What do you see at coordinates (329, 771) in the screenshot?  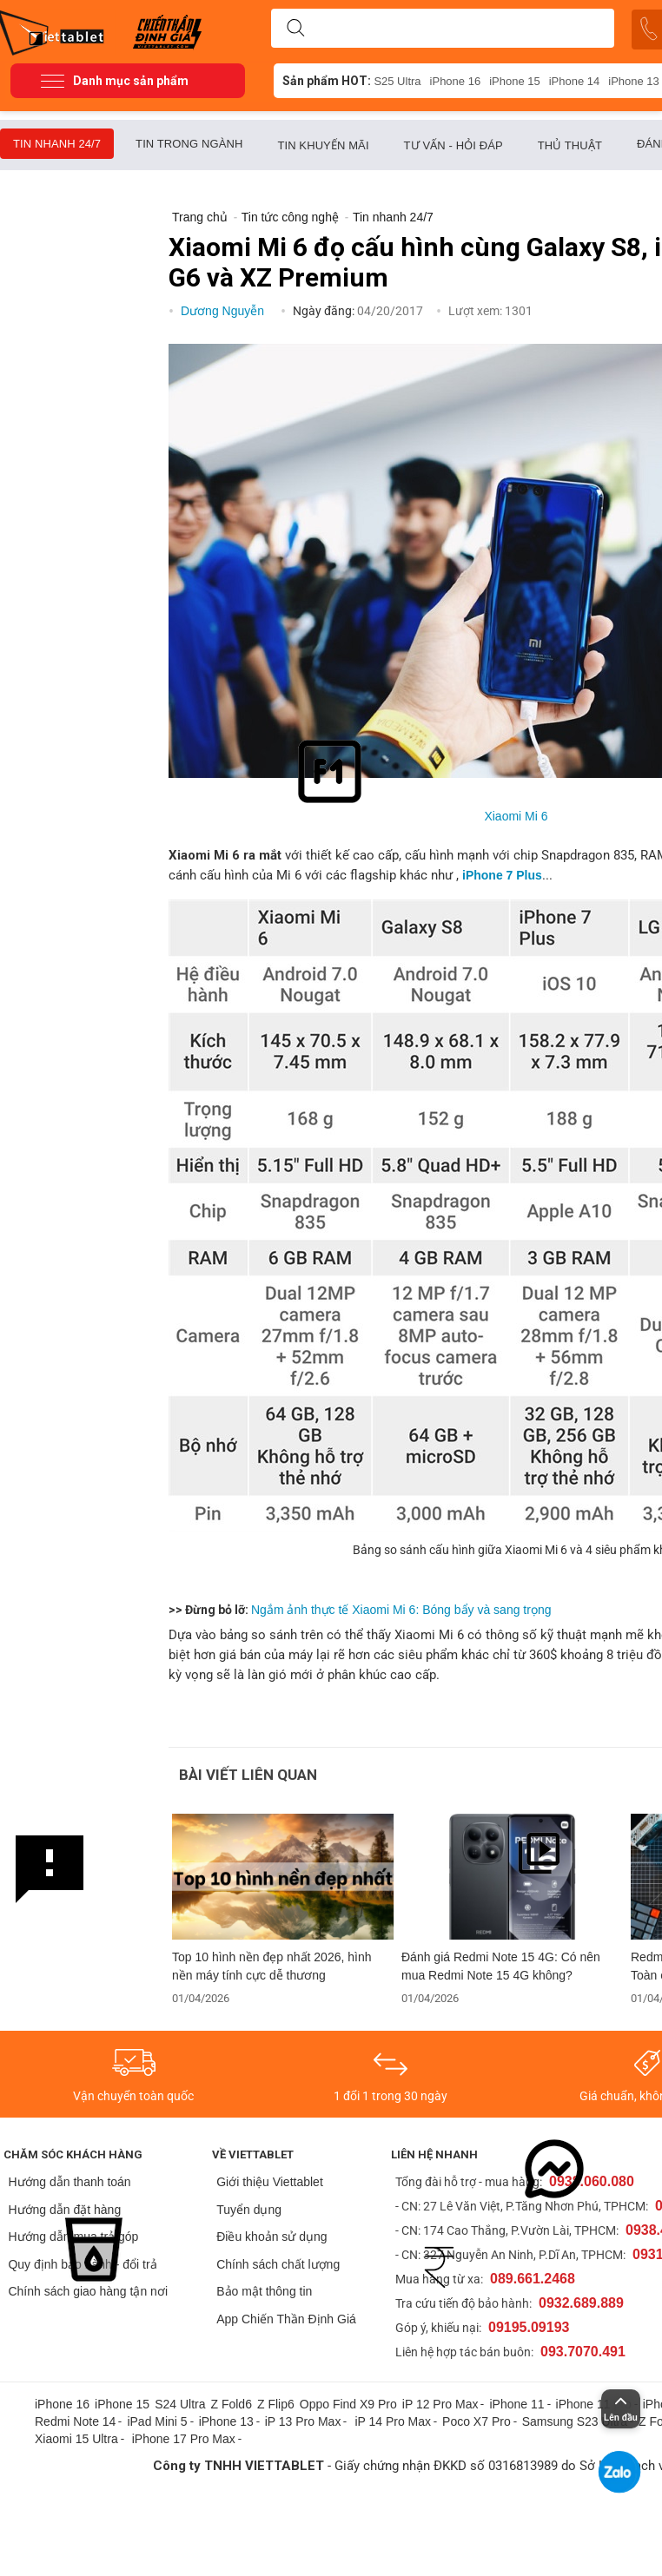 I see `access help or support documentation` at bounding box center [329, 771].